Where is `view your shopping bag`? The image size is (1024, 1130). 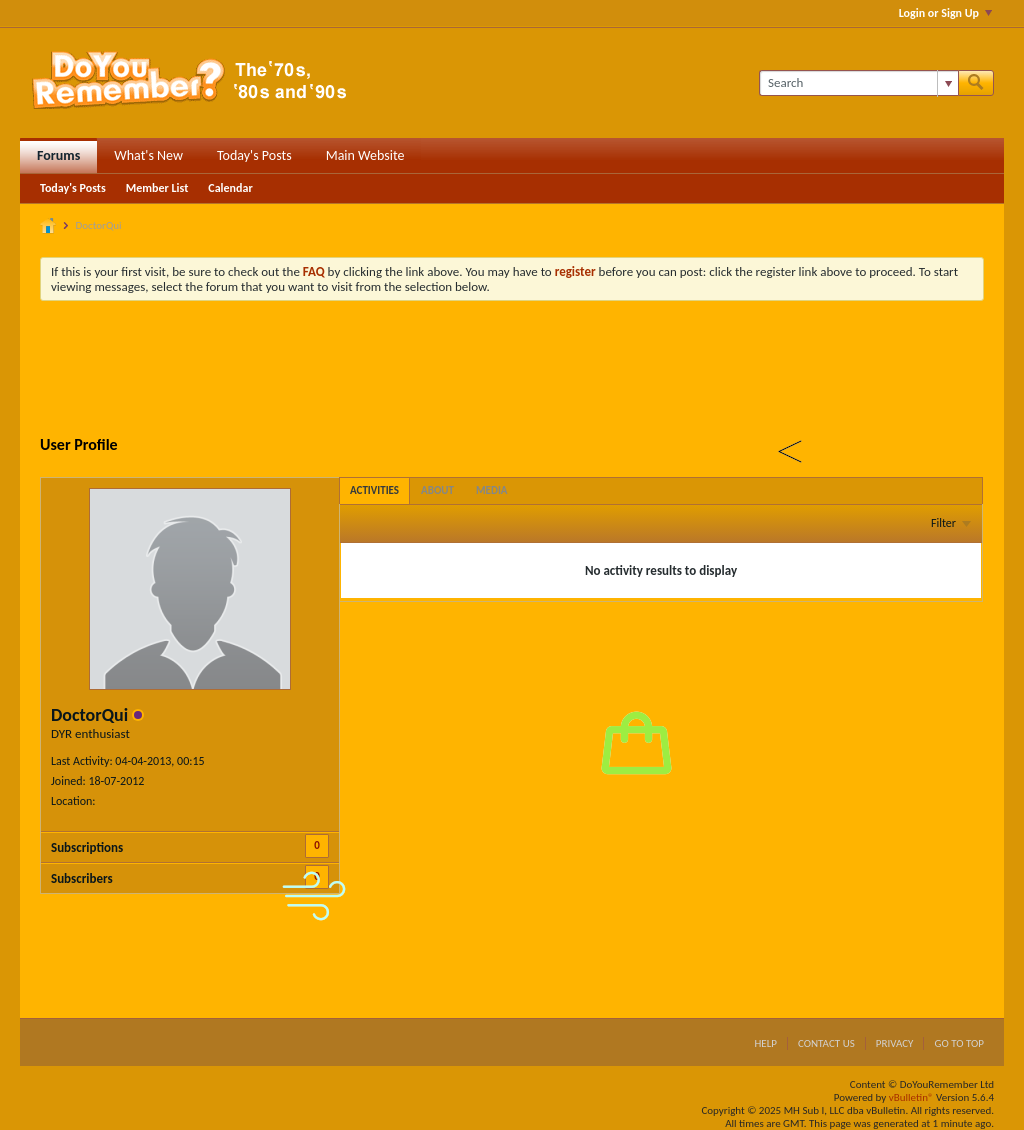 view your shopping bag is located at coordinates (636, 746).